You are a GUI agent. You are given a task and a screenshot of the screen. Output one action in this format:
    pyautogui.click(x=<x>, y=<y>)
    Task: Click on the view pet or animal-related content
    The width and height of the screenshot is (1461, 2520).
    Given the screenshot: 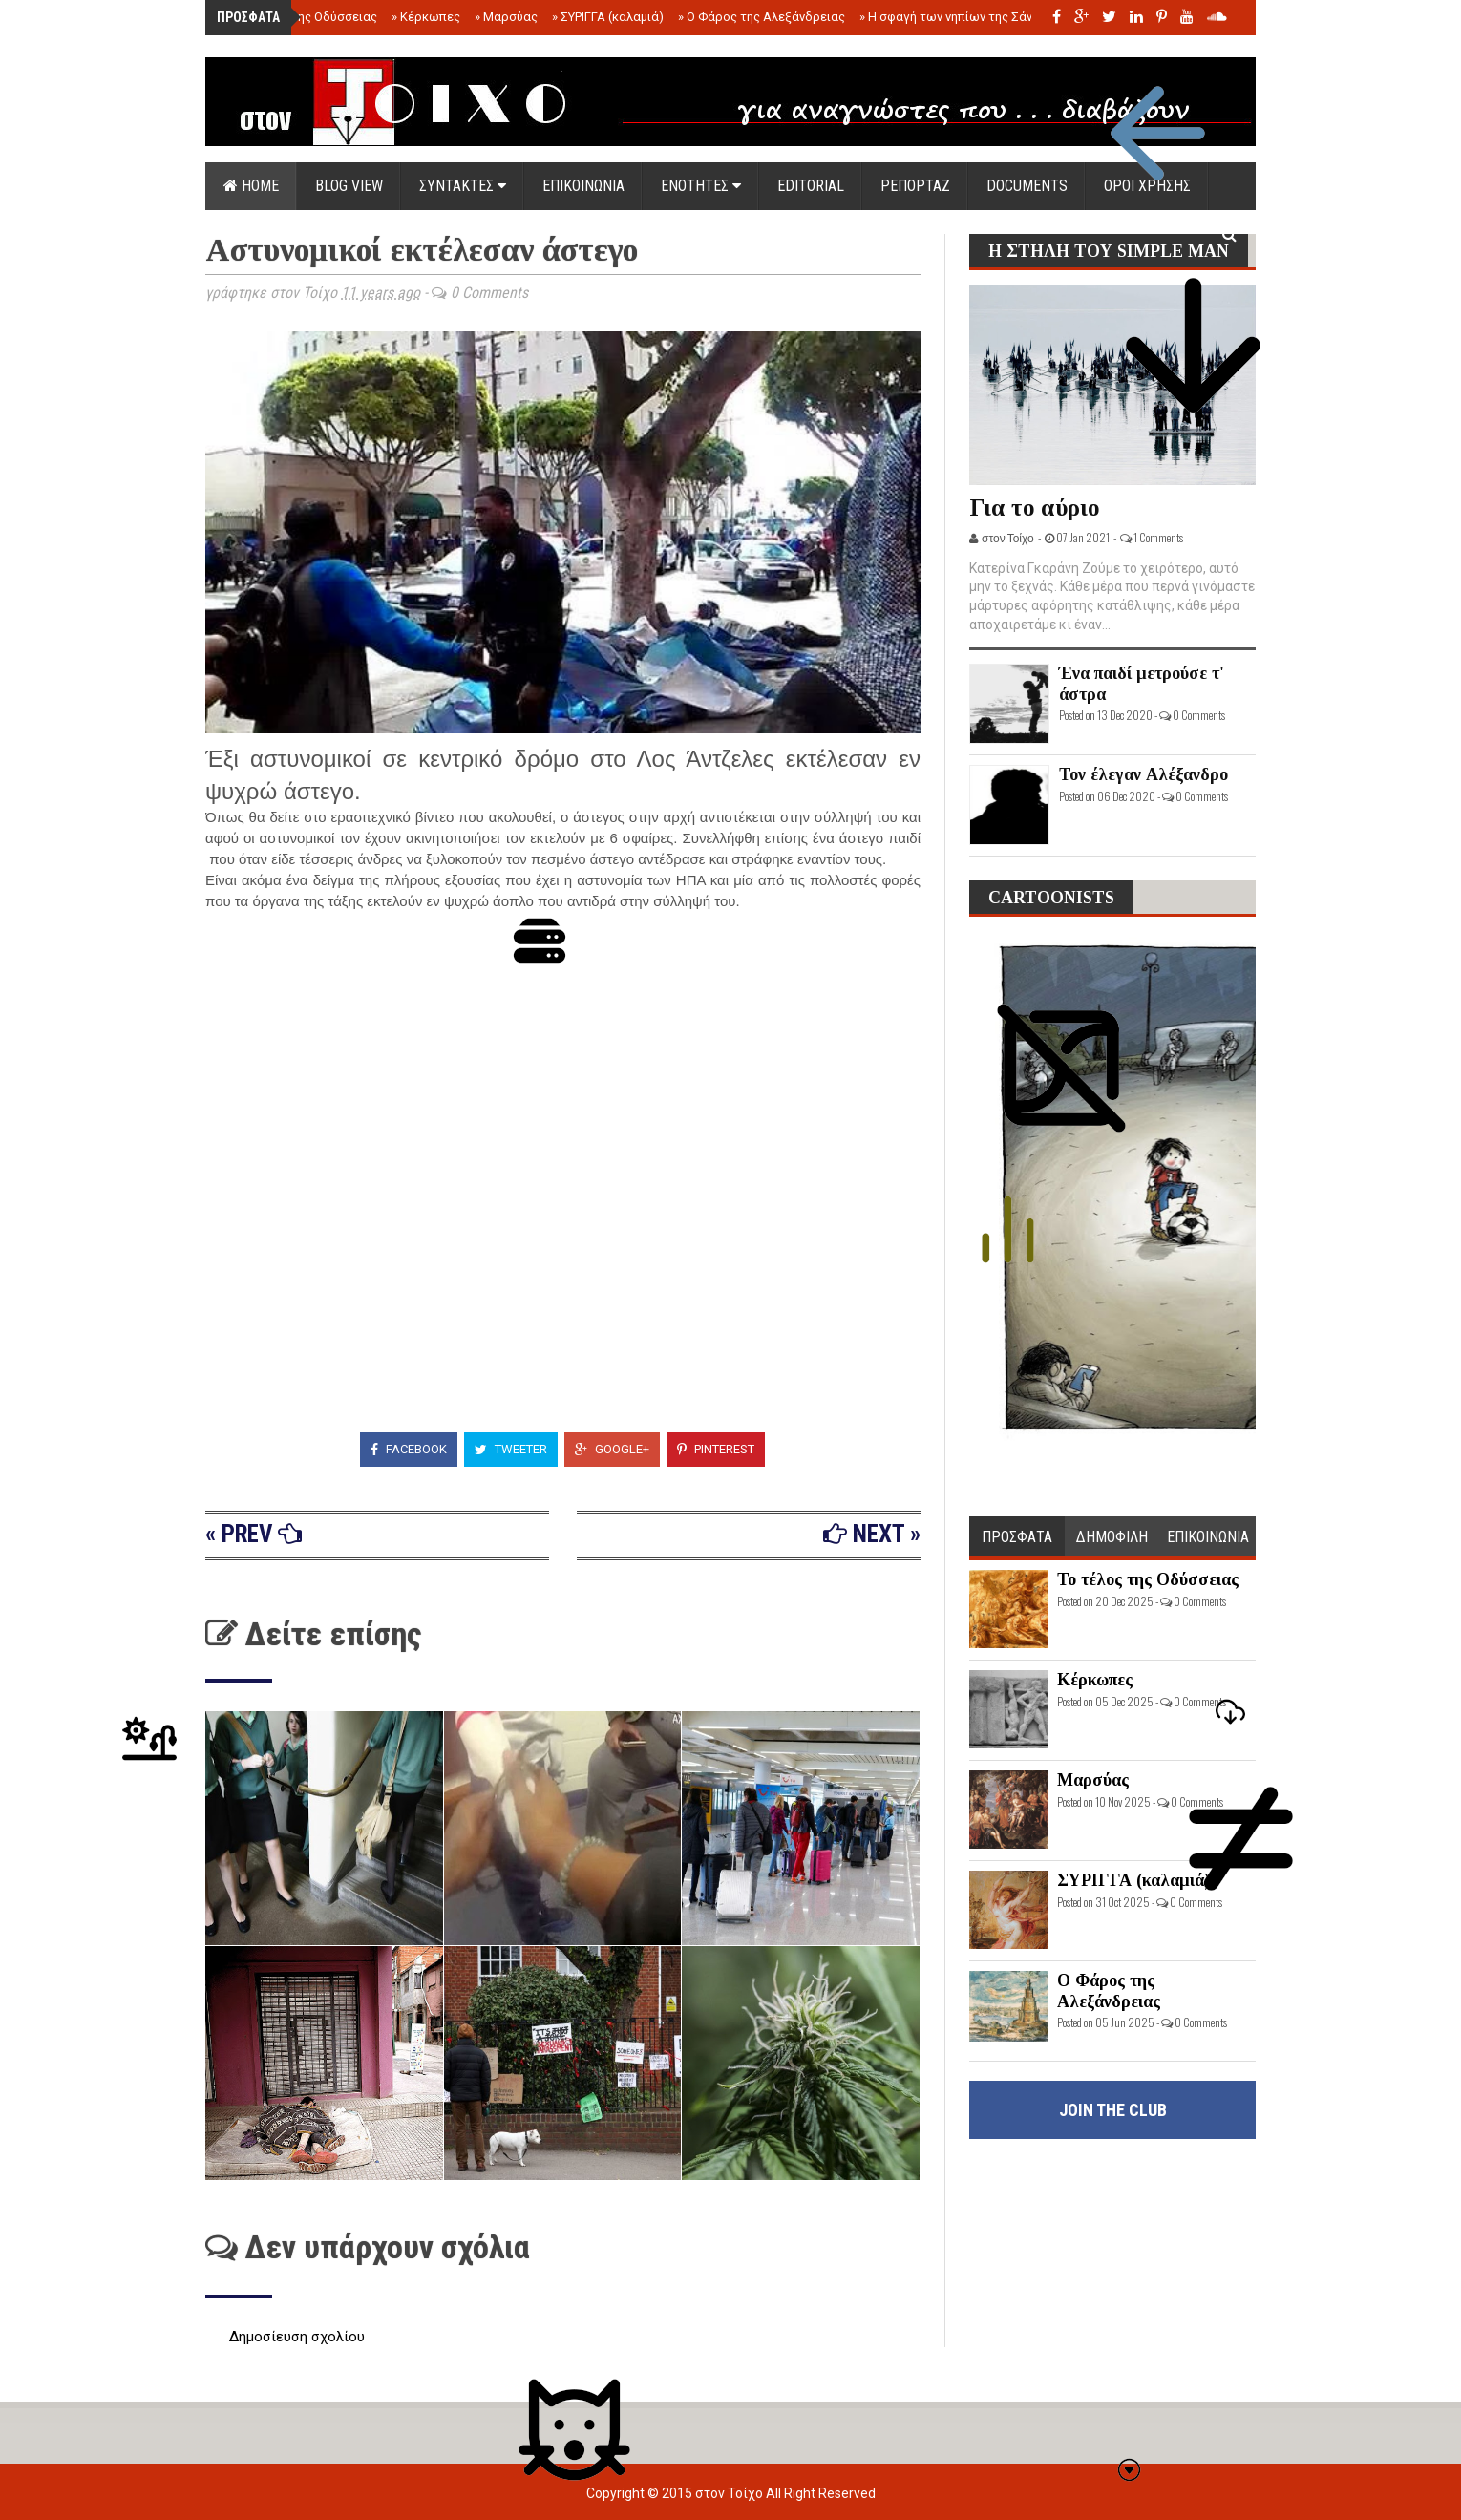 What is the action you would take?
    pyautogui.click(x=574, y=2429)
    